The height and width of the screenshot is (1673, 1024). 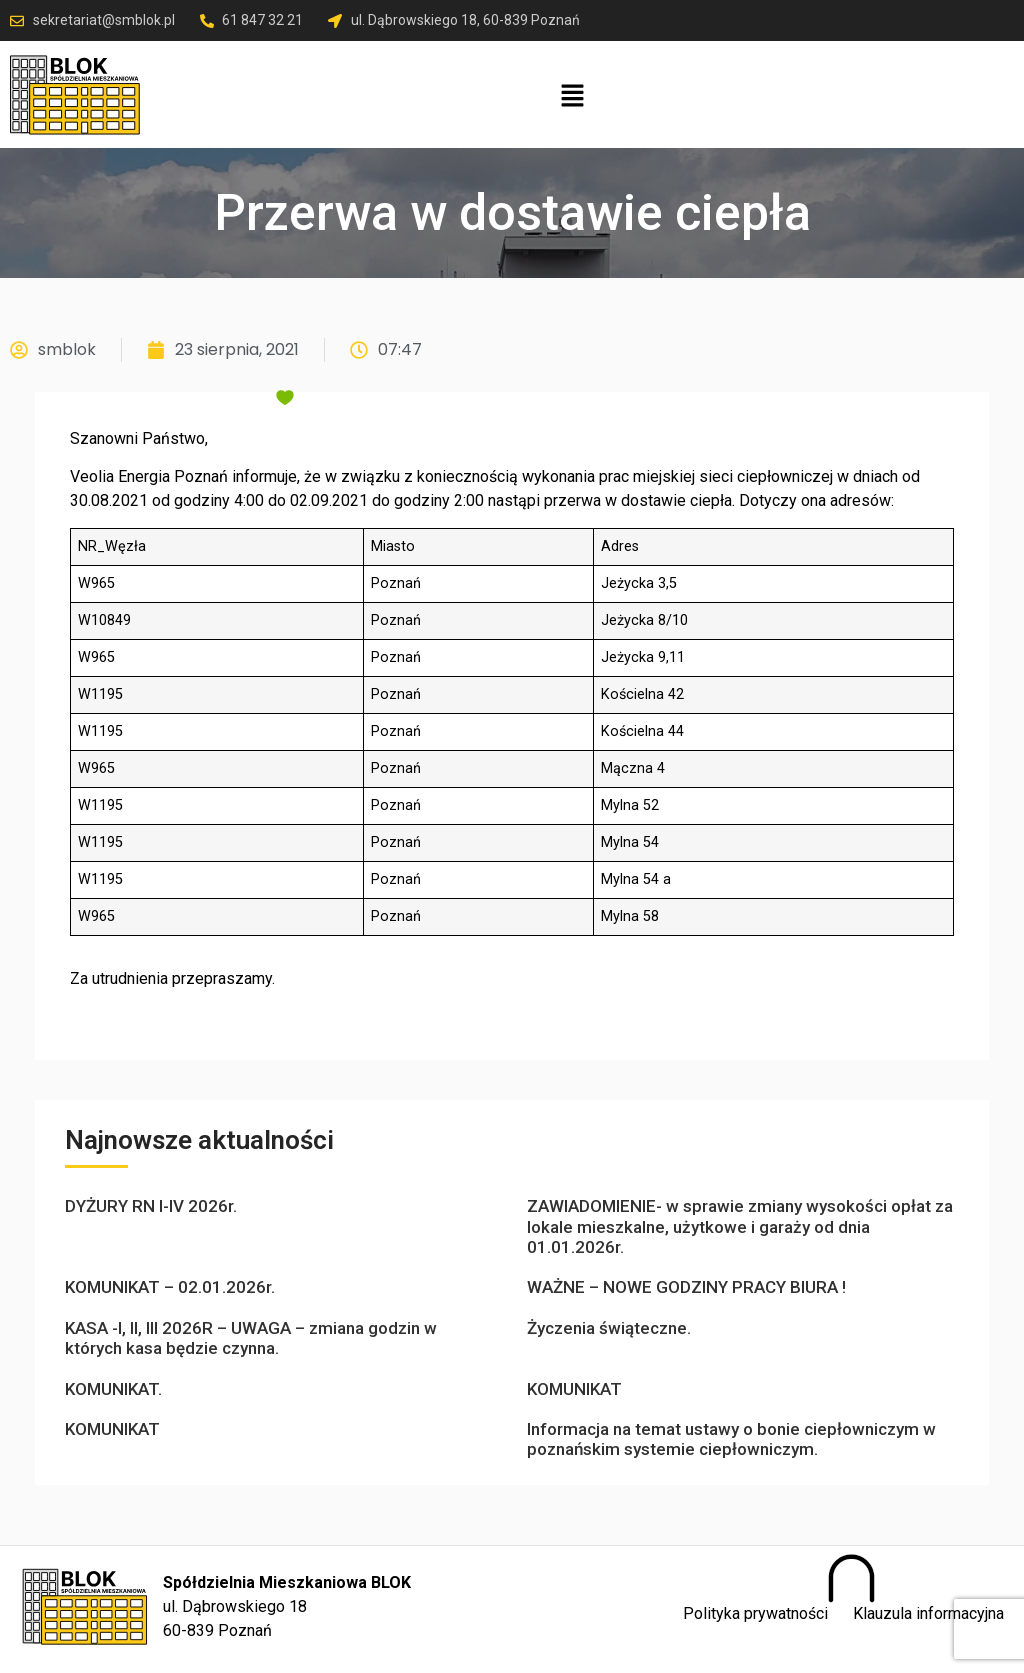 What do you see at coordinates (851, 1579) in the screenshot?
I see `indicates a set intersection operation` at bounding box center [851, 1579].